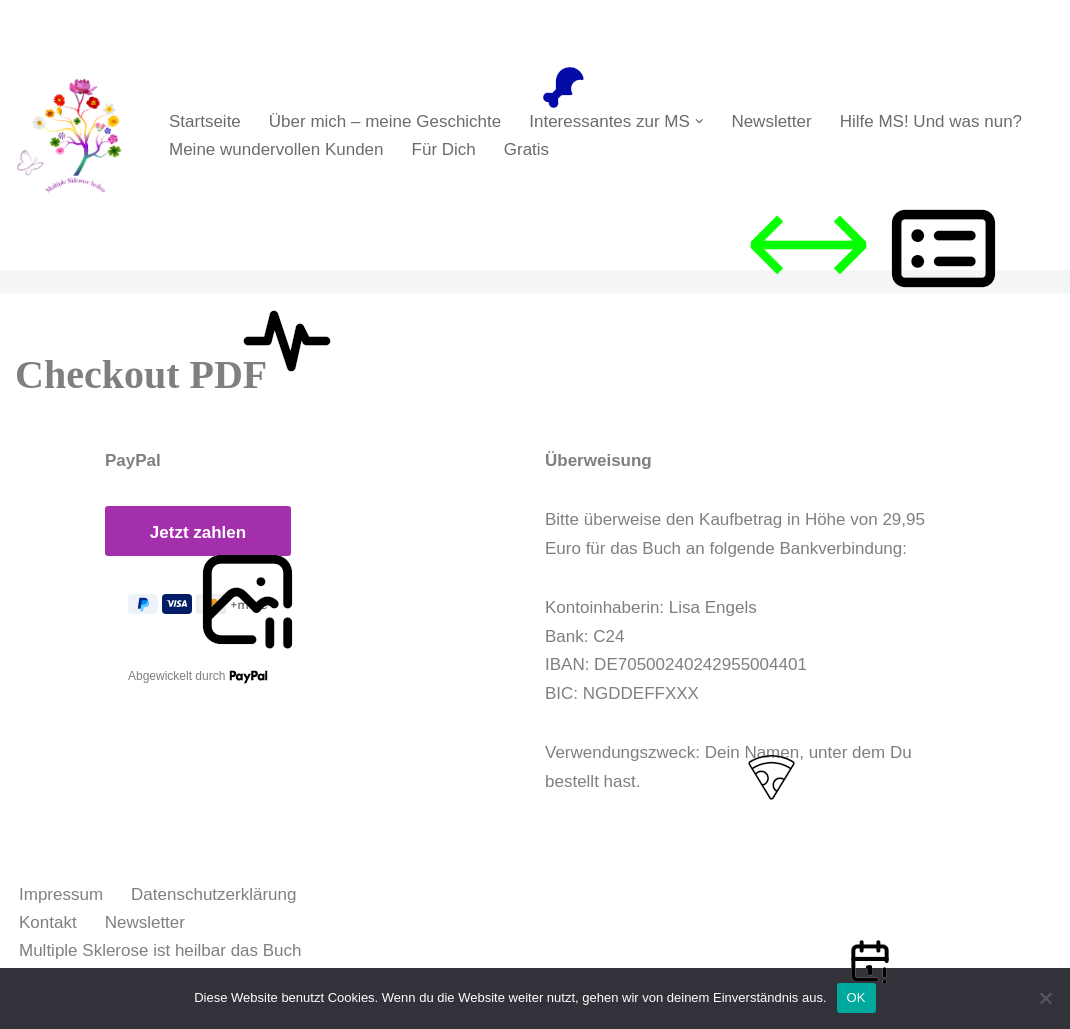 The image size is (1070, 1029). I want to click on view health or fitness activity, so click(287, 341).